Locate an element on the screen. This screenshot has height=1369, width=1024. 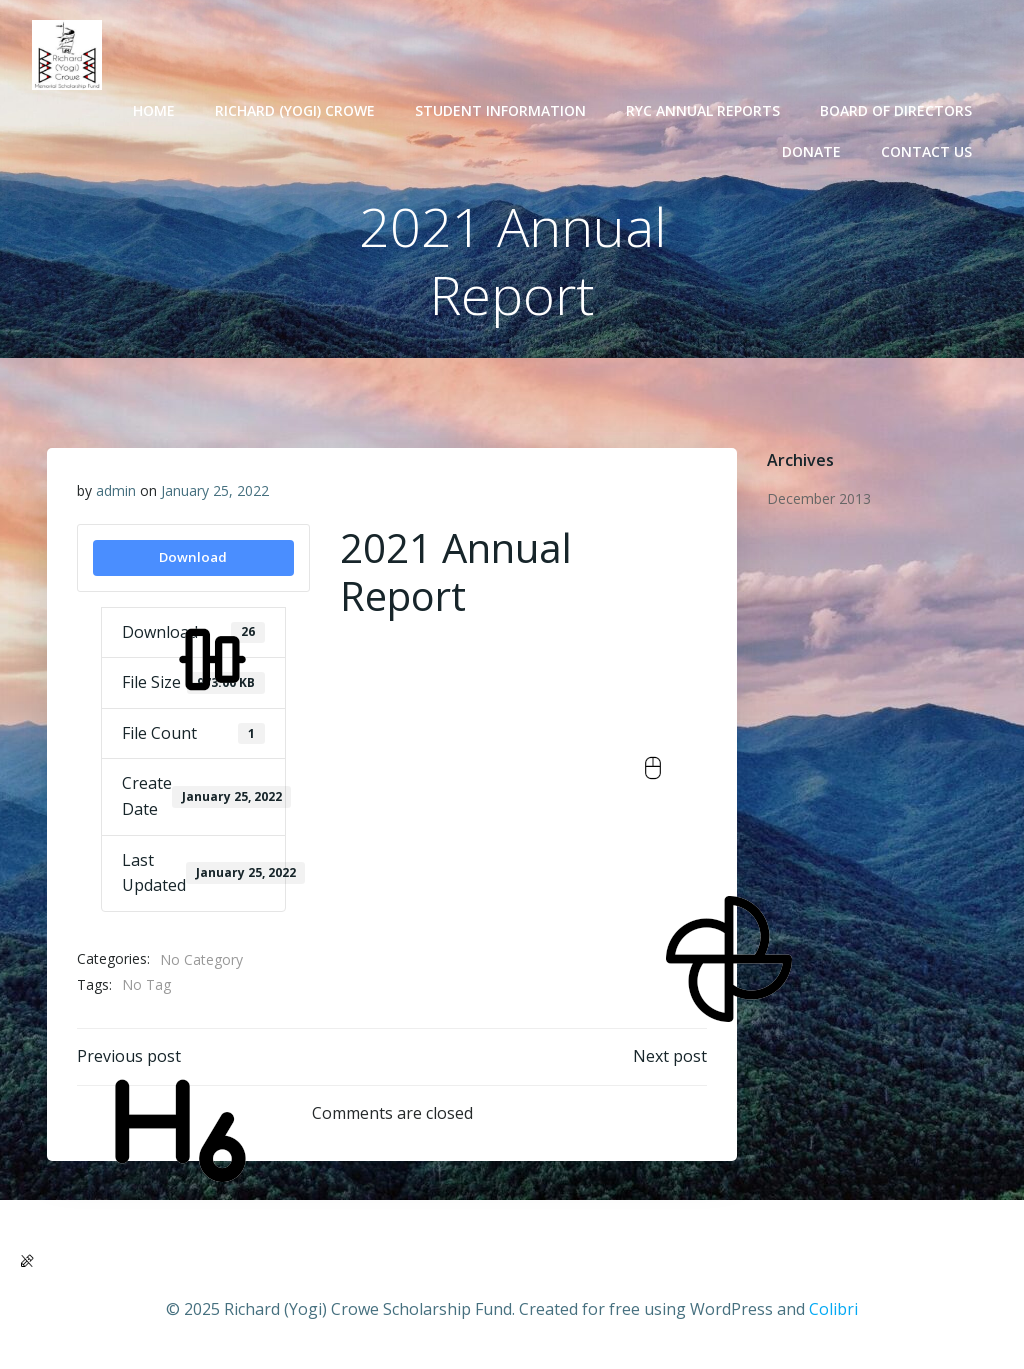
format text as heading level 6 is located at coordinates (173, 1128).